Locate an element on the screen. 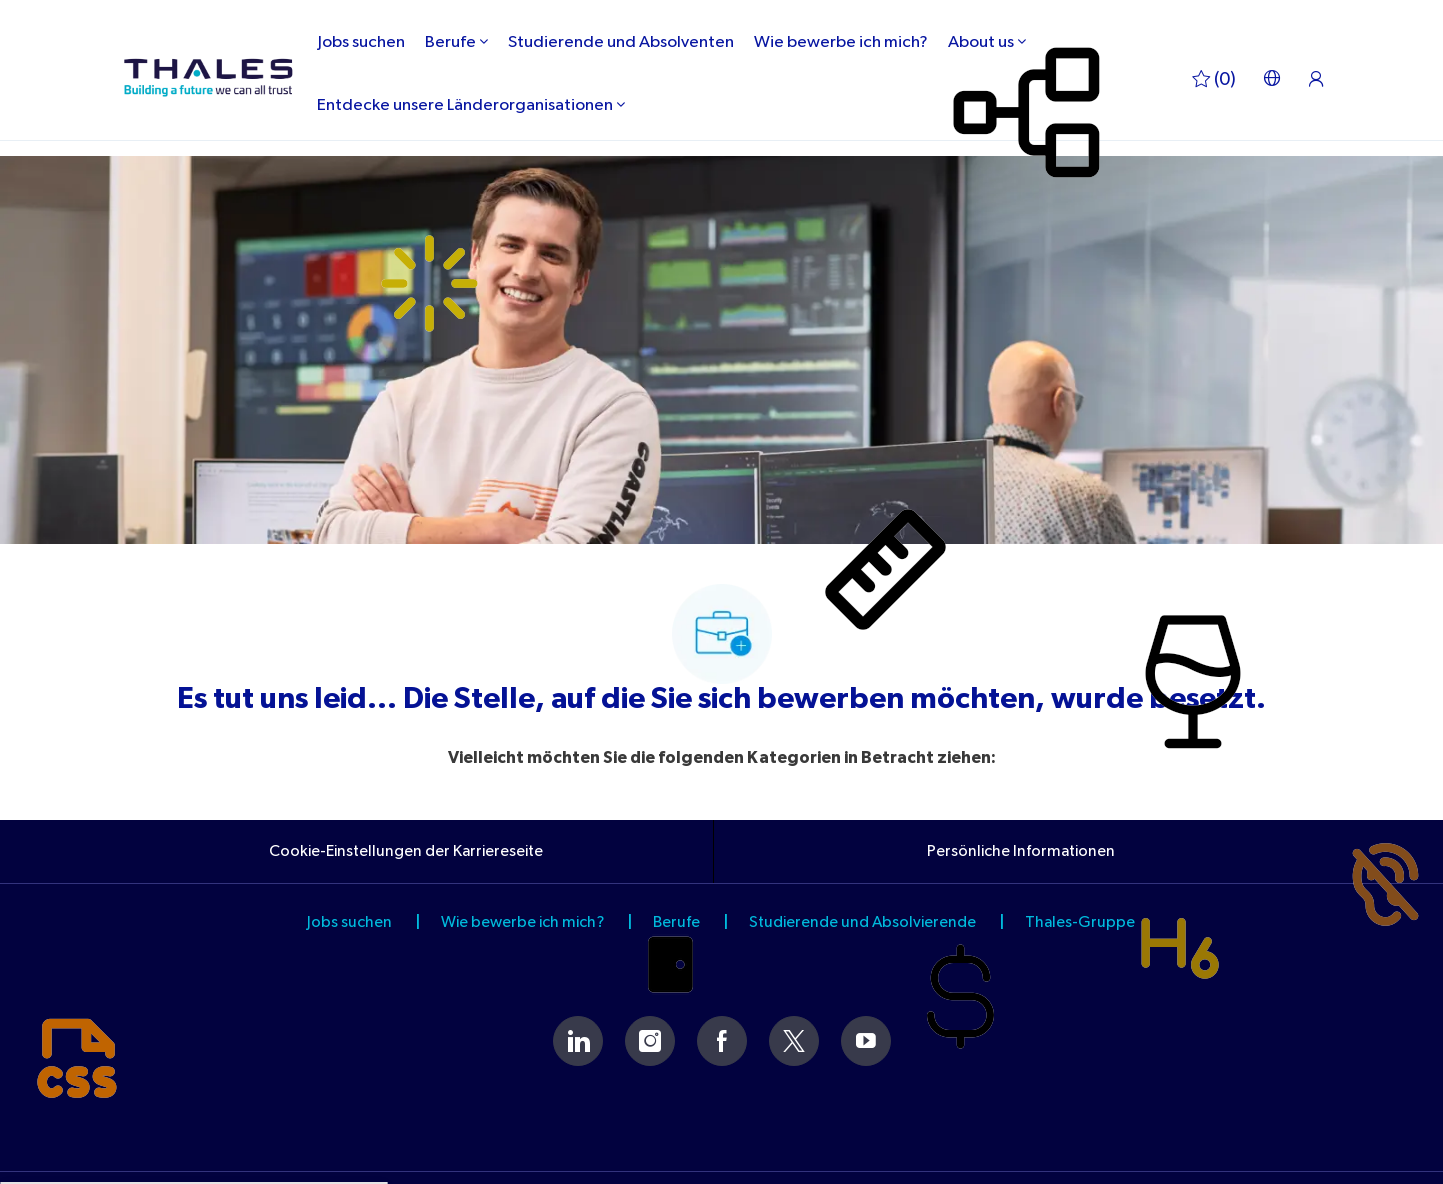 This screenshot has height=1184, width=1443. loading content in progress is located at coordinates (429, 283).